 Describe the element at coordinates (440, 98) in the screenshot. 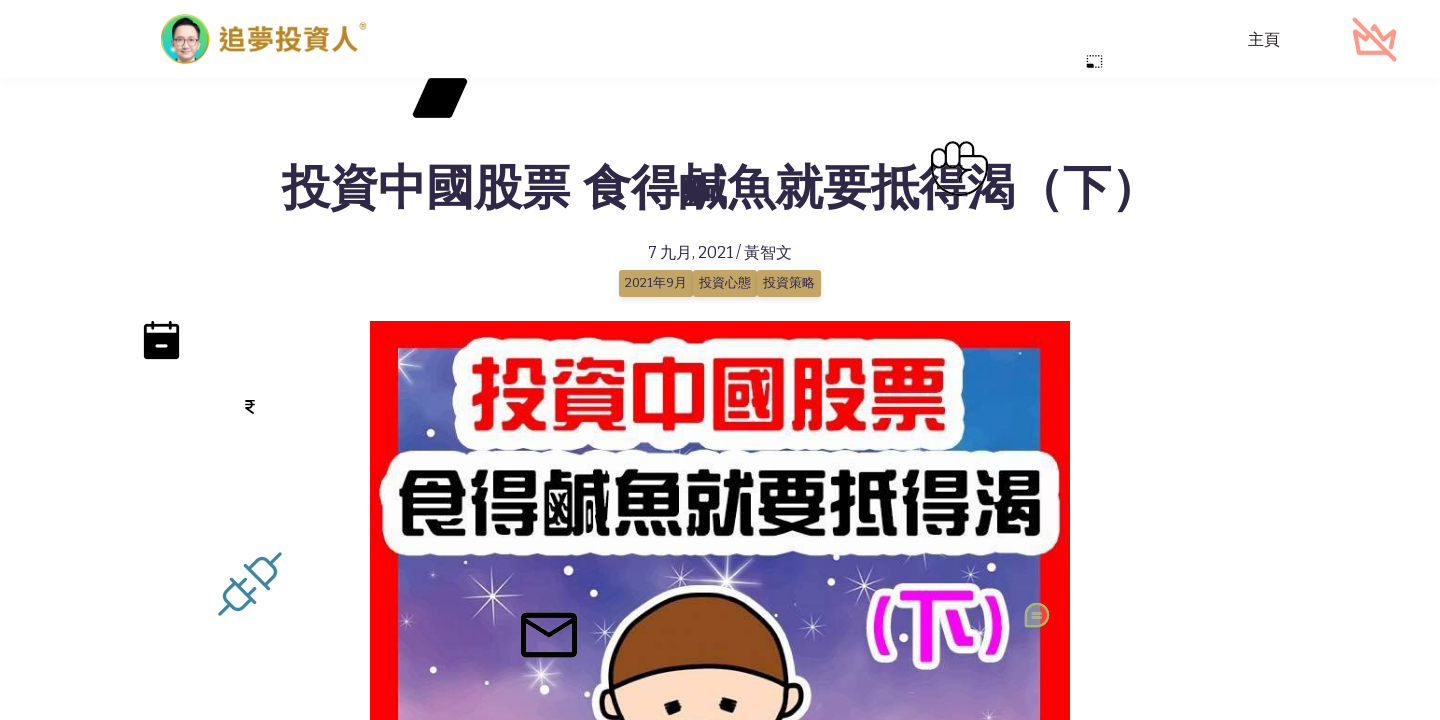

I see `insert a parallelogram shape` at that location.